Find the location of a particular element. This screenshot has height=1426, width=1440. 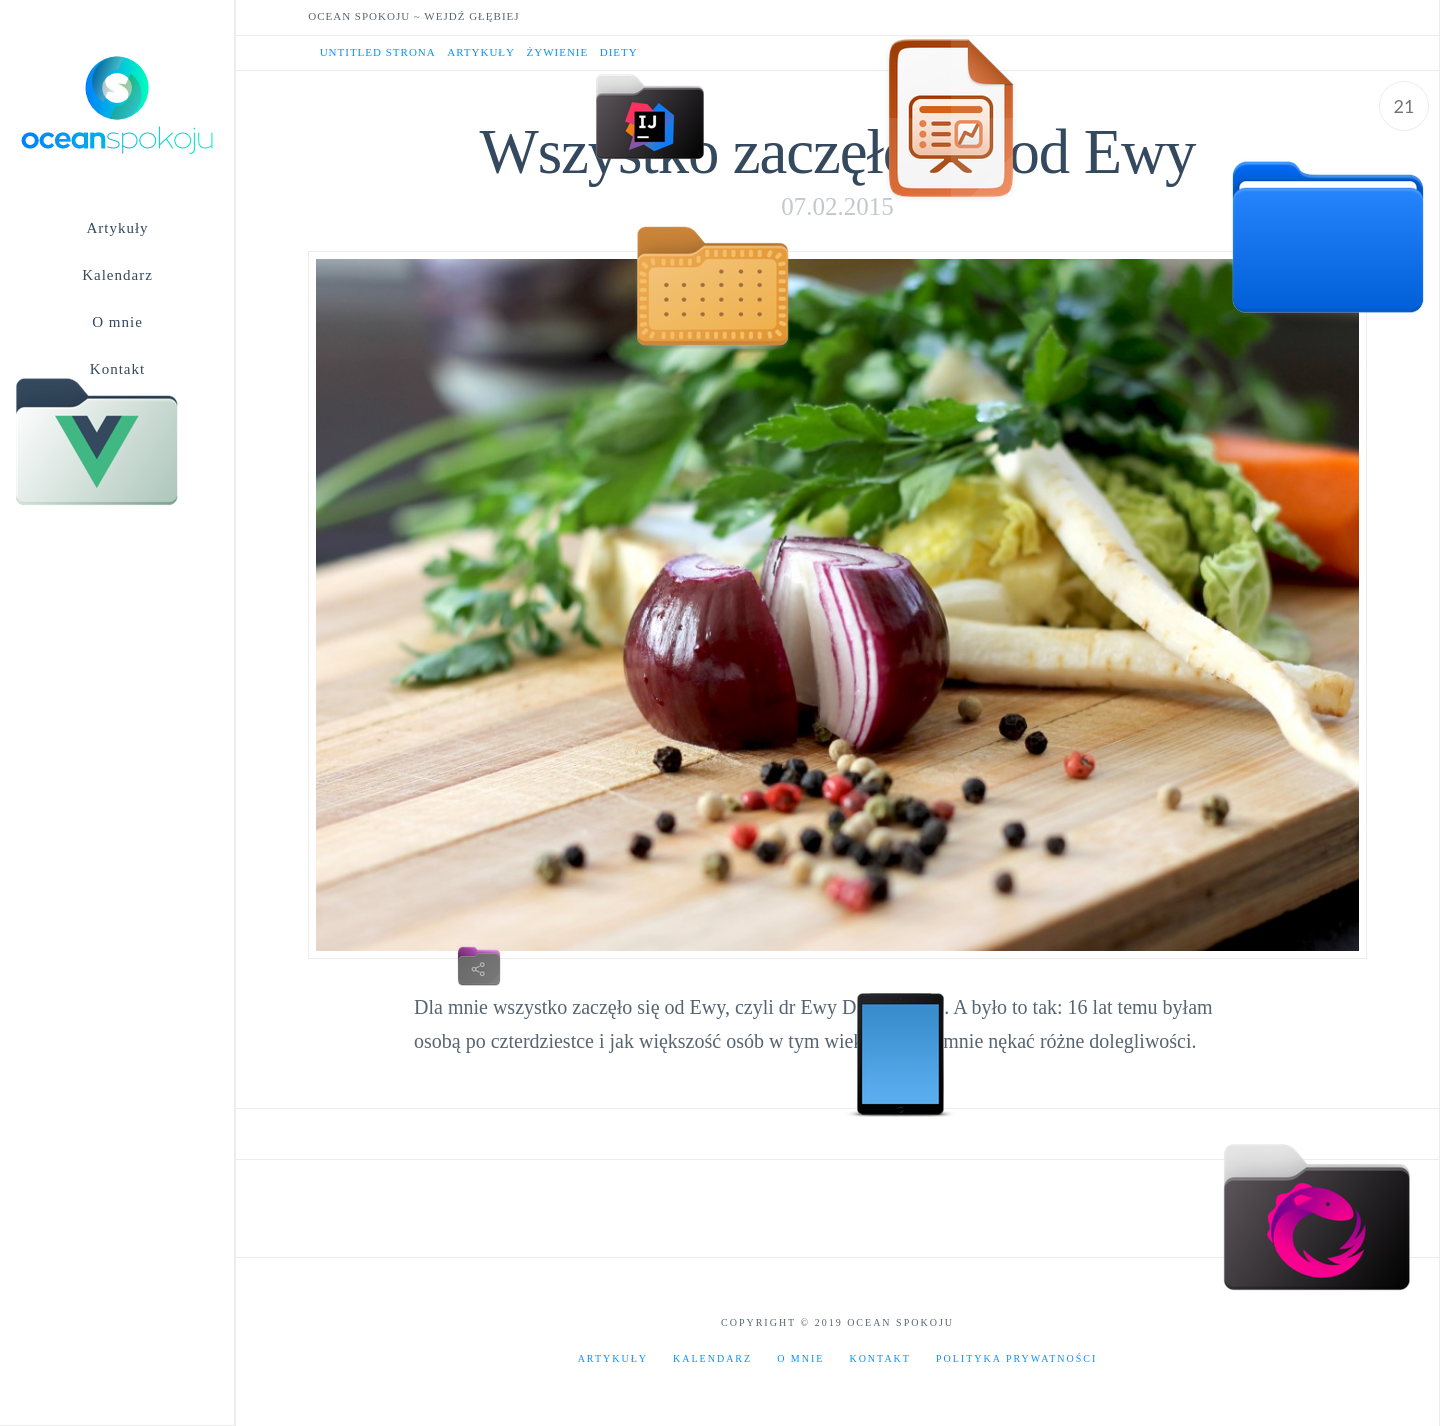

open folder containing IntelliJ IDEA projects is located at coordinates (649, 119).